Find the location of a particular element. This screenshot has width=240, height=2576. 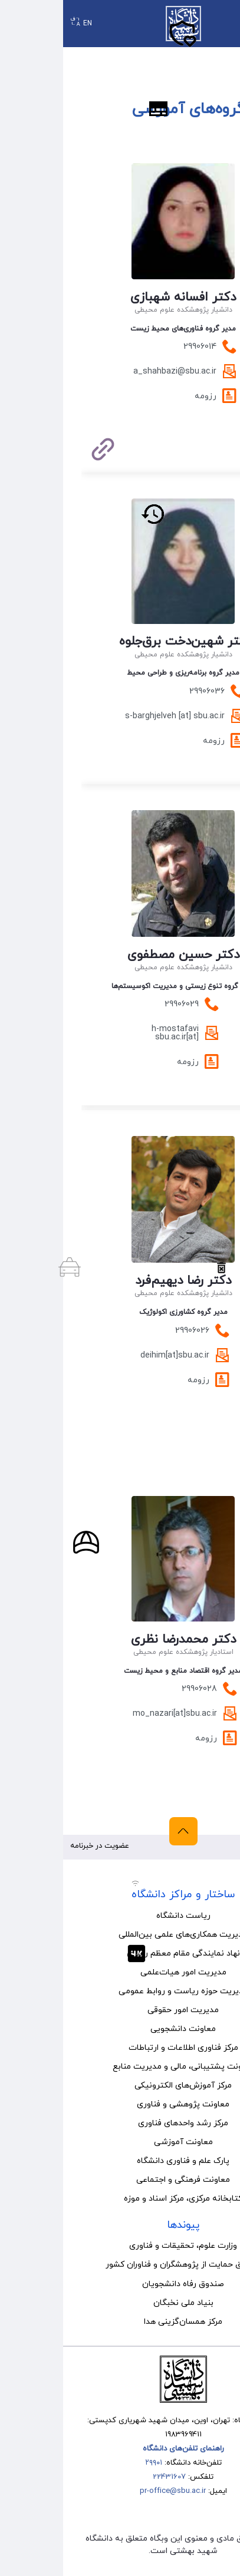

permanently delete an item is located at coordinates (221, 1267).